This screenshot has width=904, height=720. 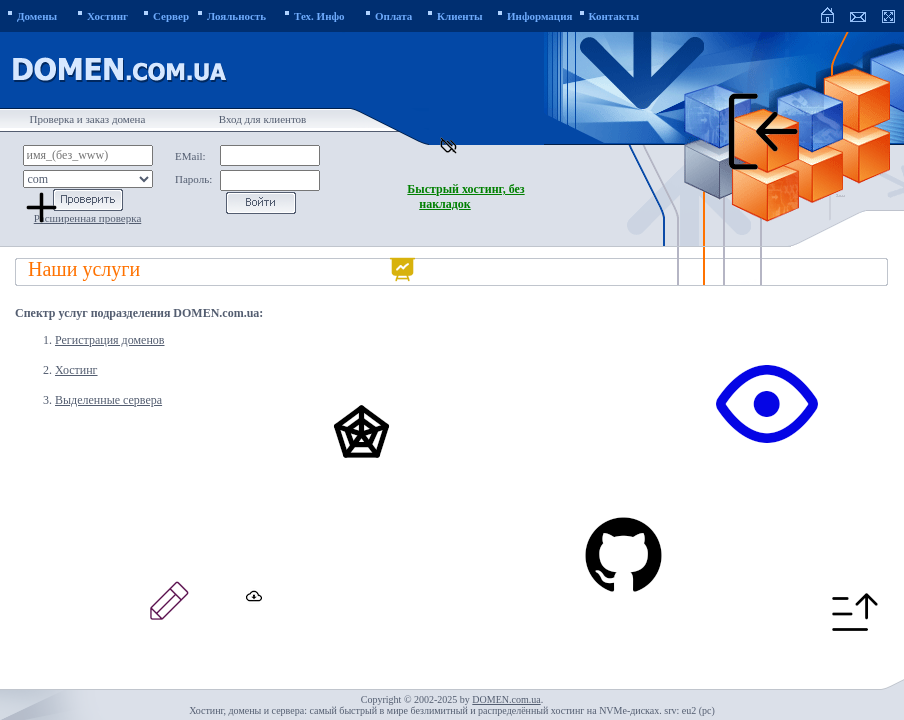 I want to click on view presentation or slideshow, so click(x=402, y=269).